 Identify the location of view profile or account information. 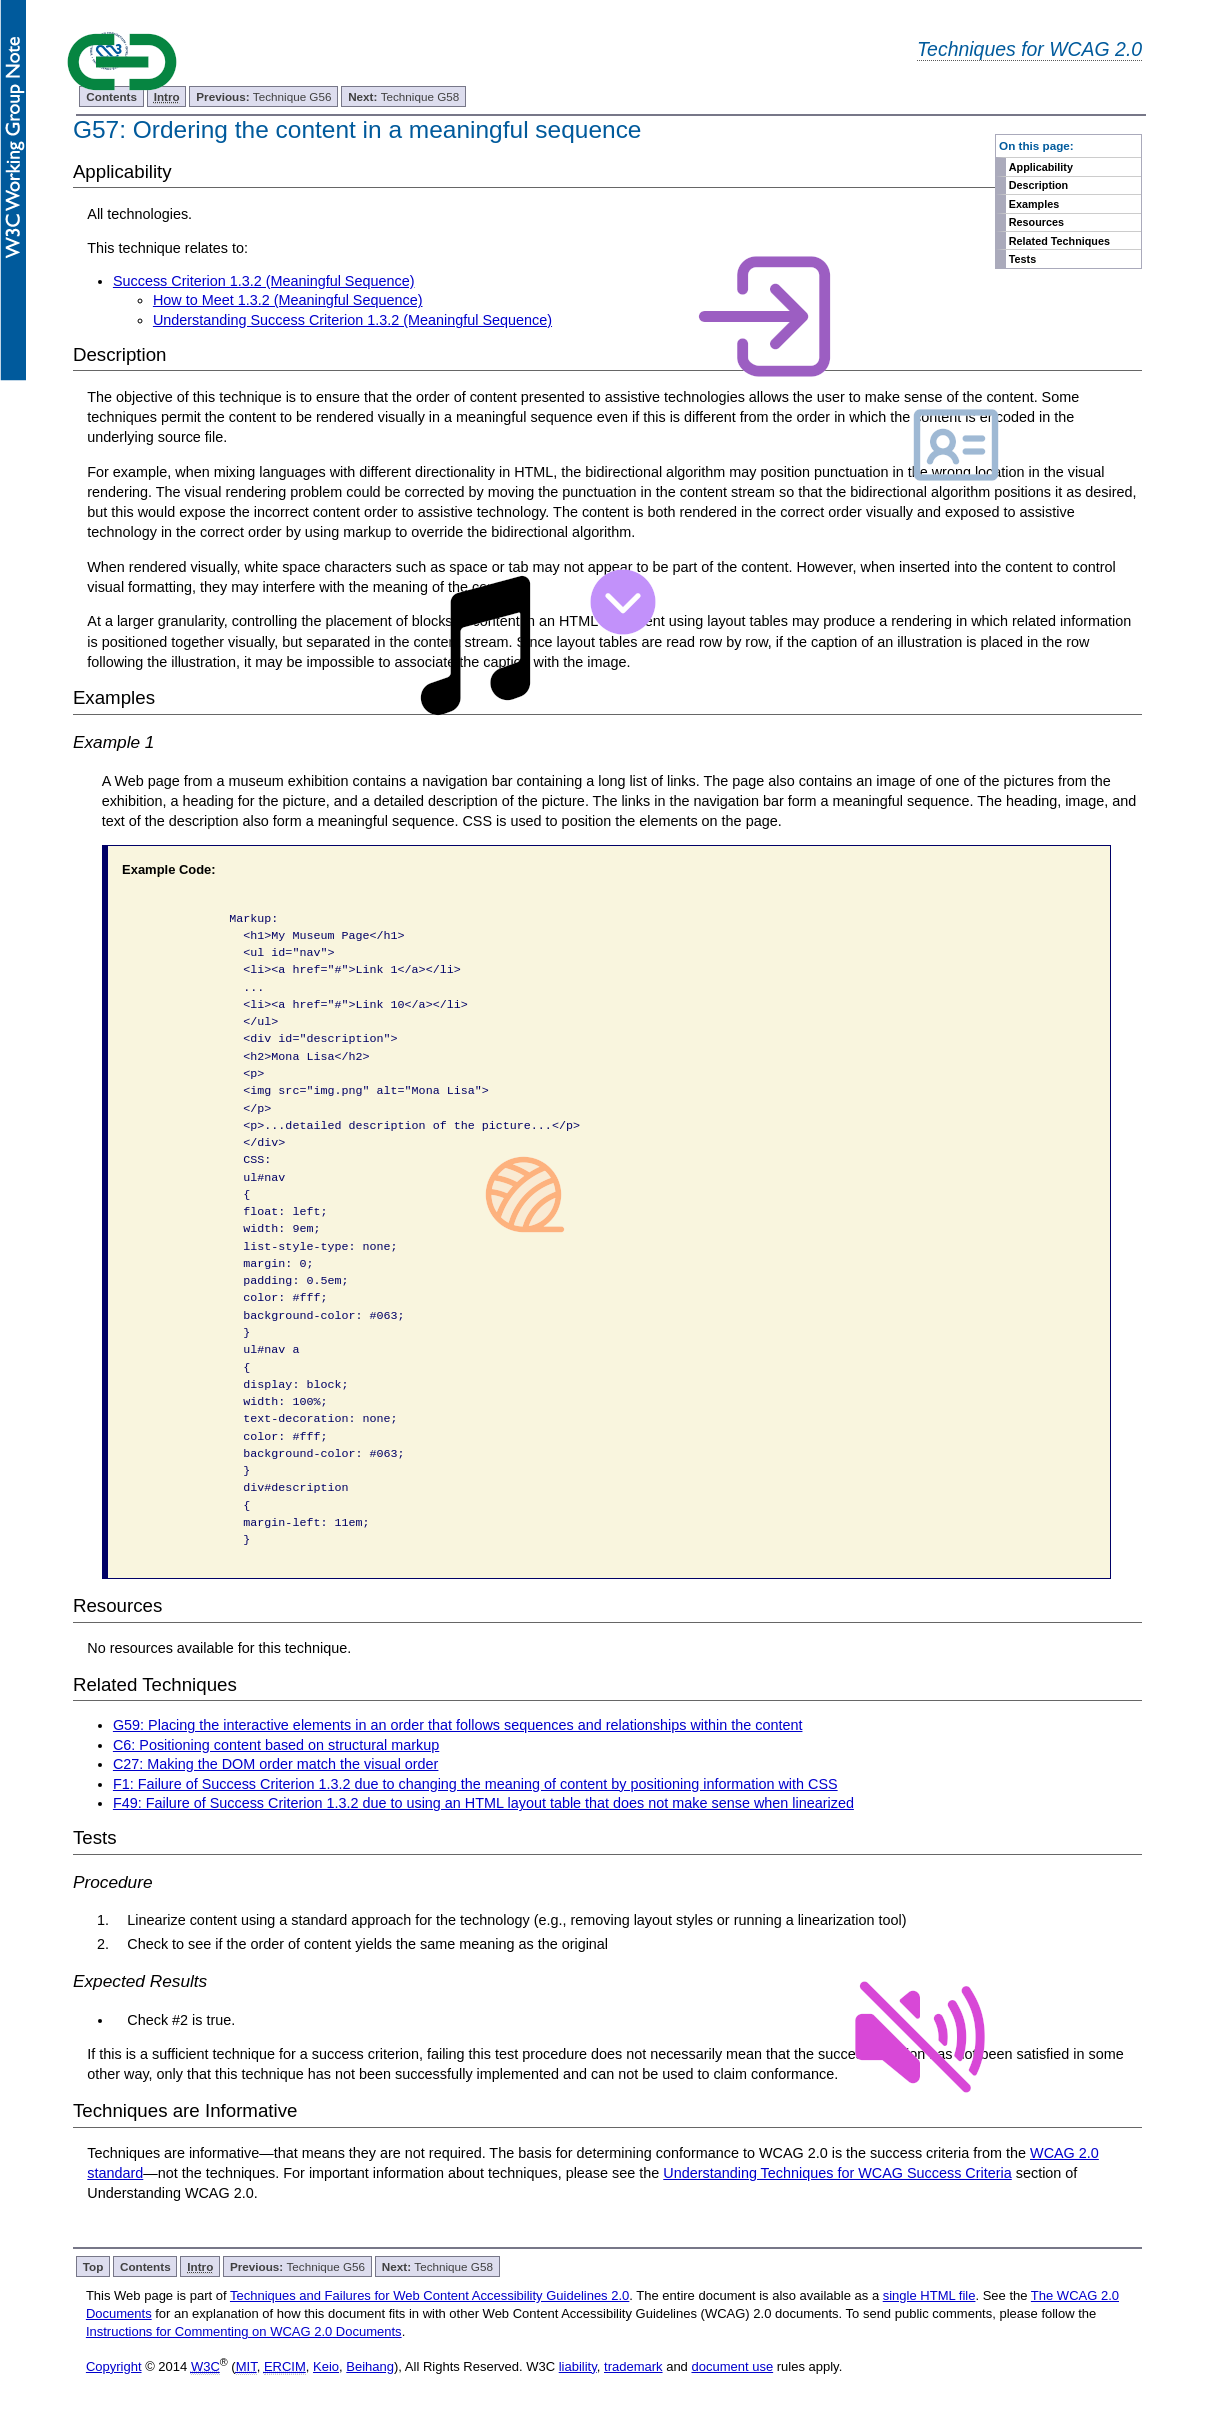
(956, 445).